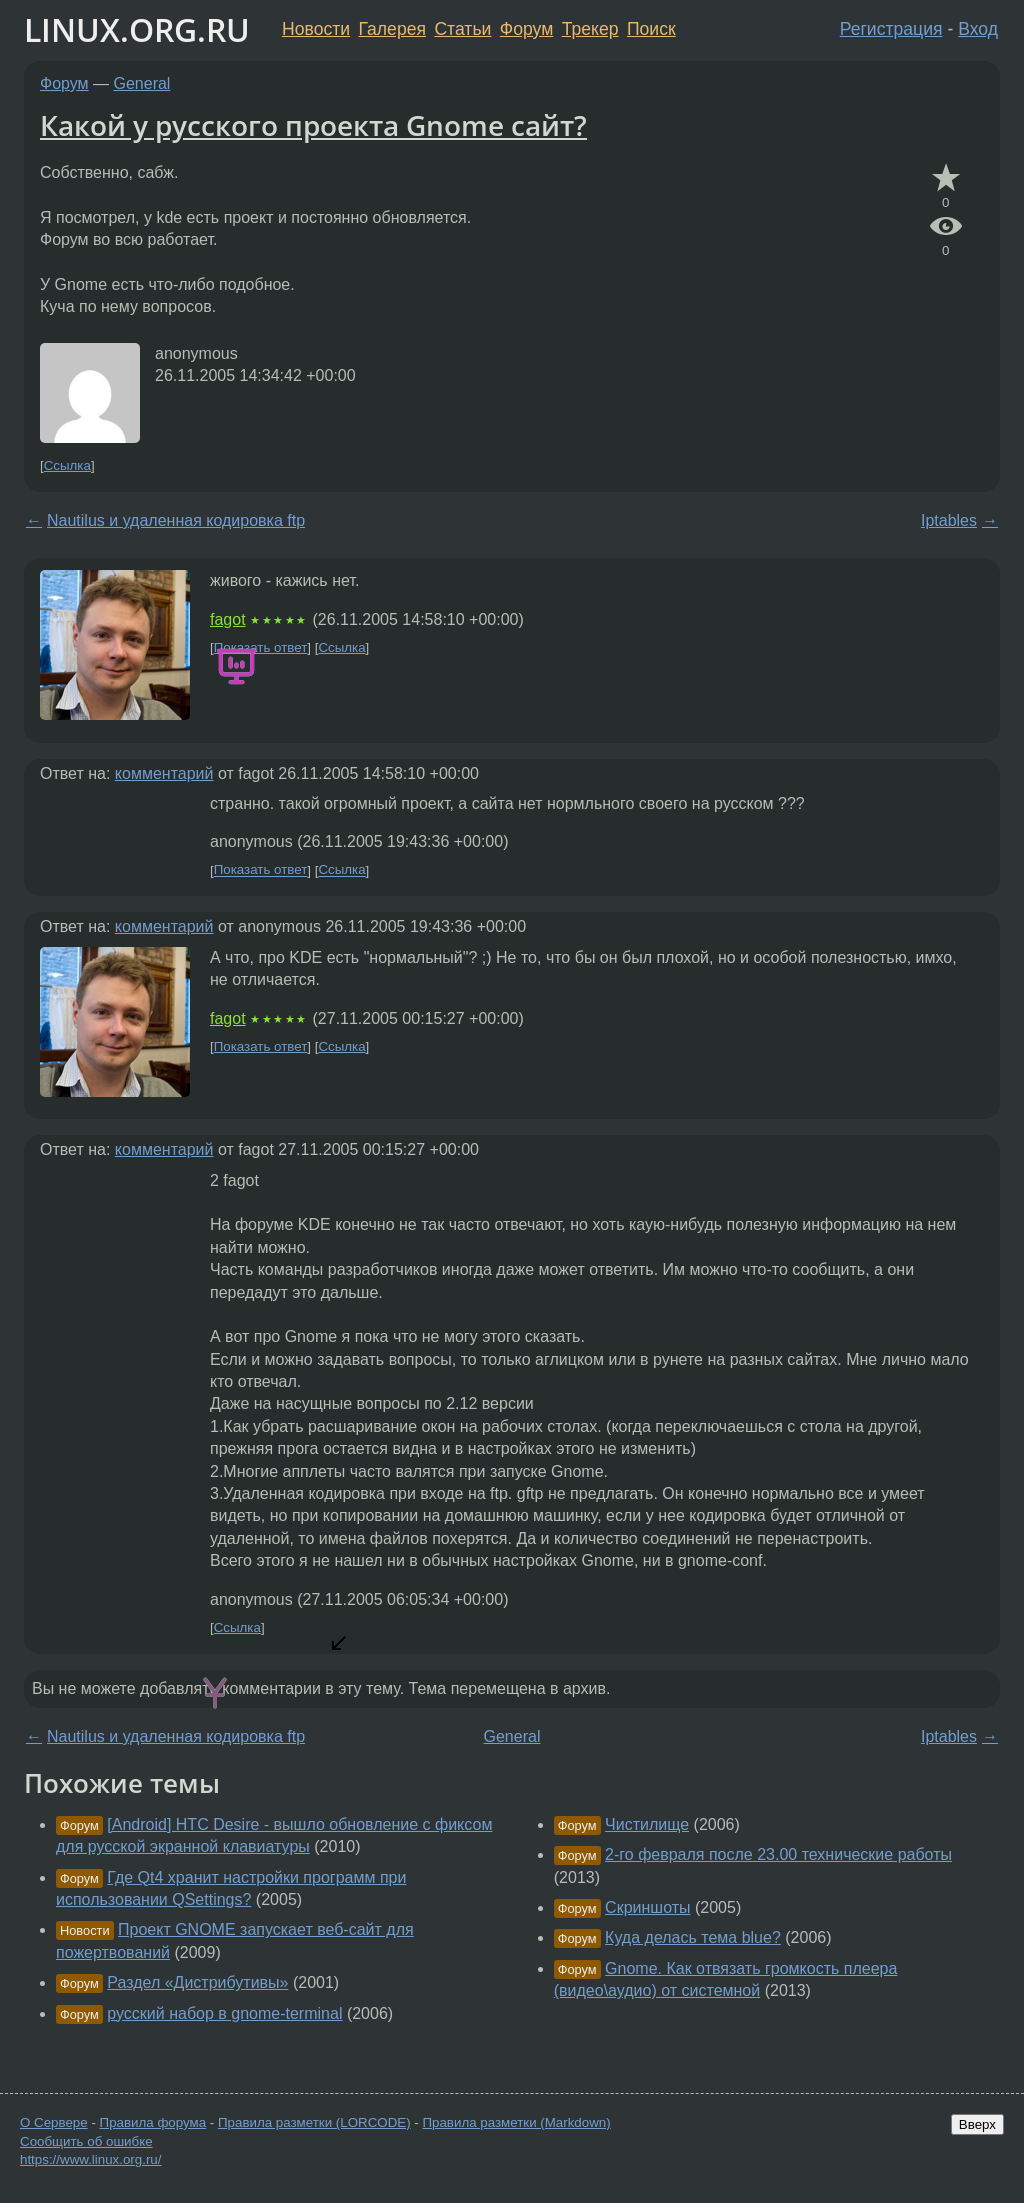 This screenshot has width=1024, height=2203. Describe the element at coordinates (338, 1643) in the screenshot. I see `indicates an incoming call was received` at that location.